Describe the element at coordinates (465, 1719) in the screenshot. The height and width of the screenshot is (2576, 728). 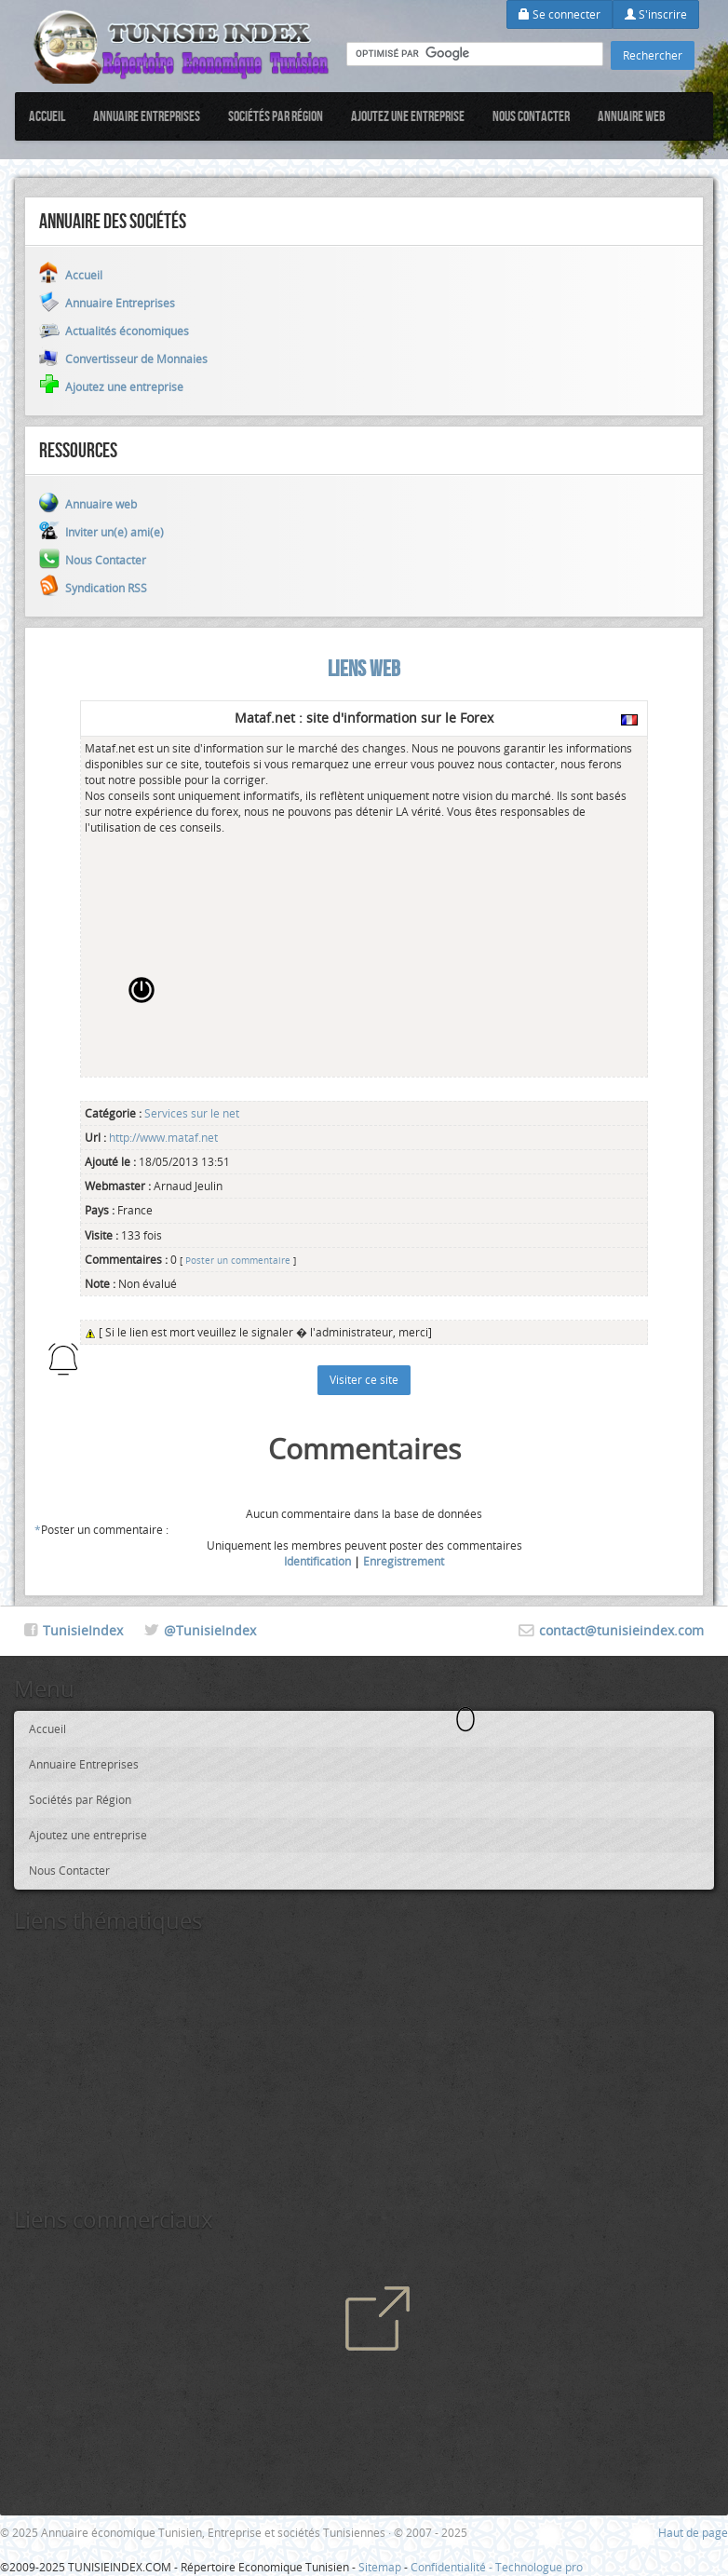
I see `indicates zero items or empty count` at that location.